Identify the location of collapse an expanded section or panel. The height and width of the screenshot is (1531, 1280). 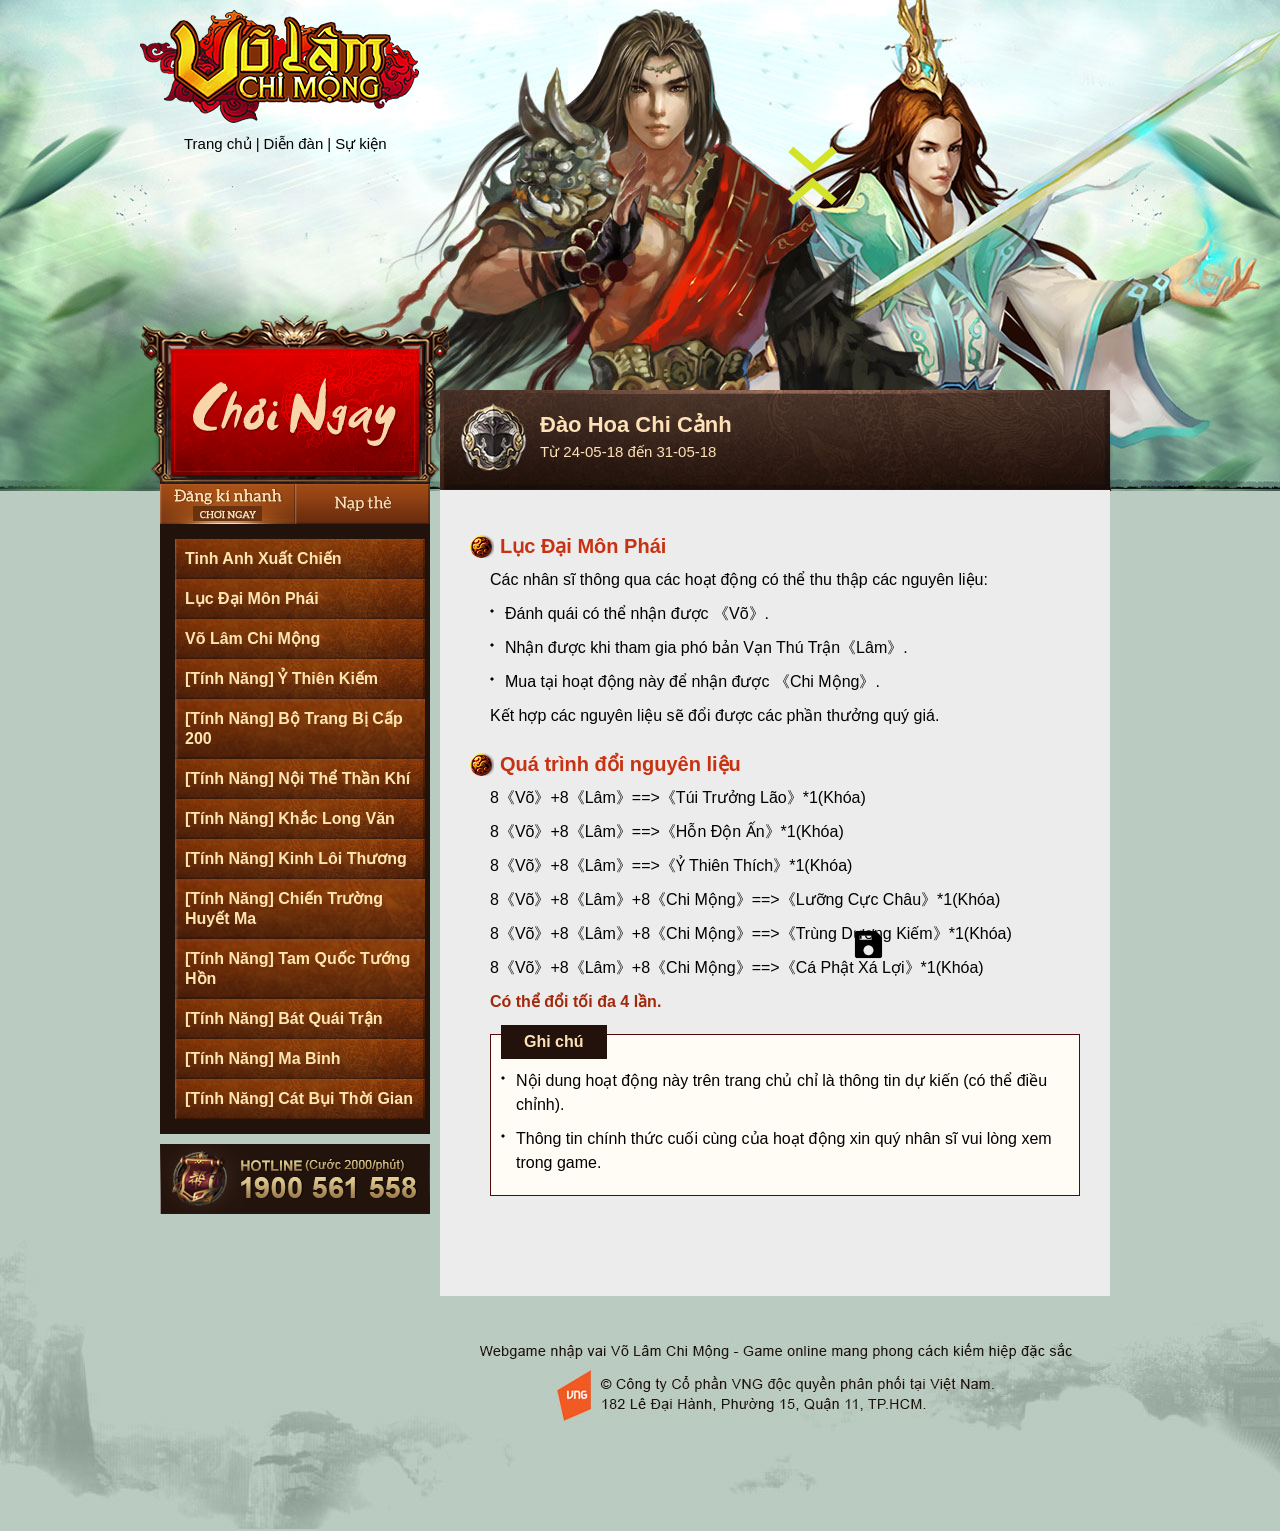
(812, 175).